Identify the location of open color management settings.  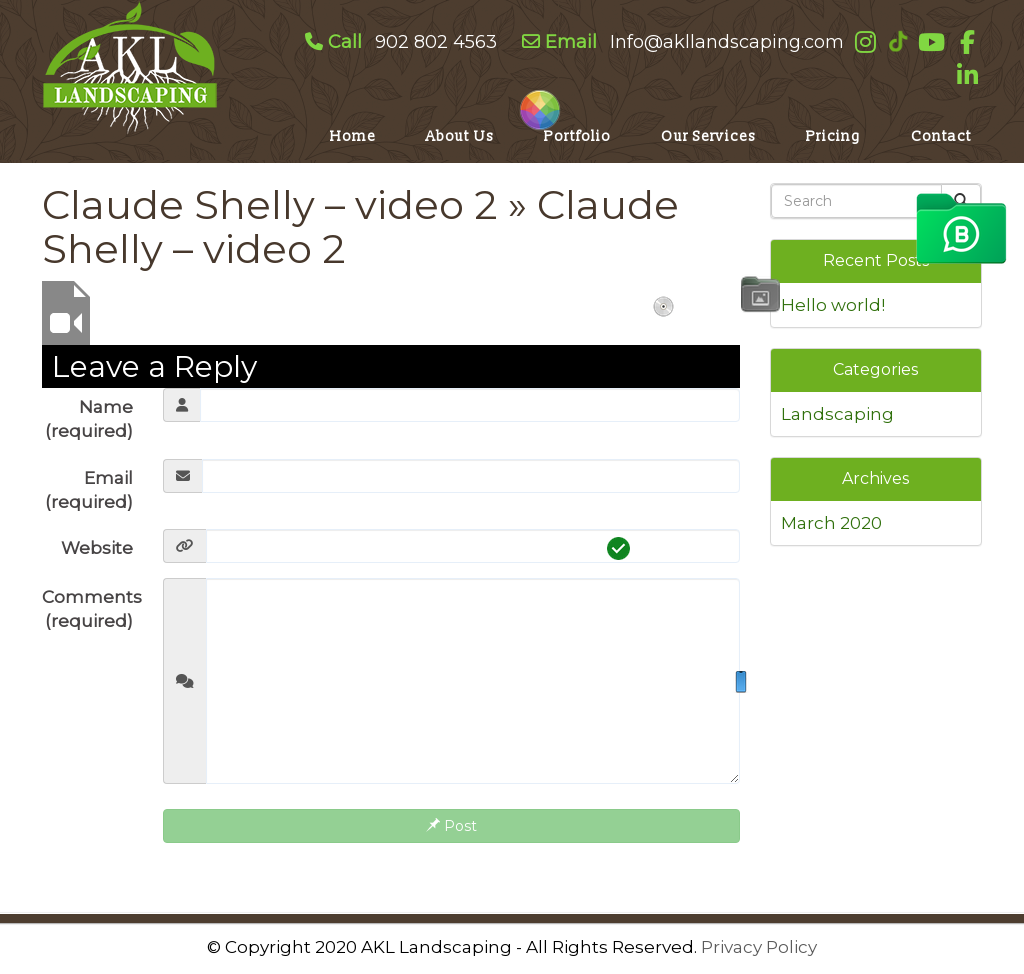
(540, 110).